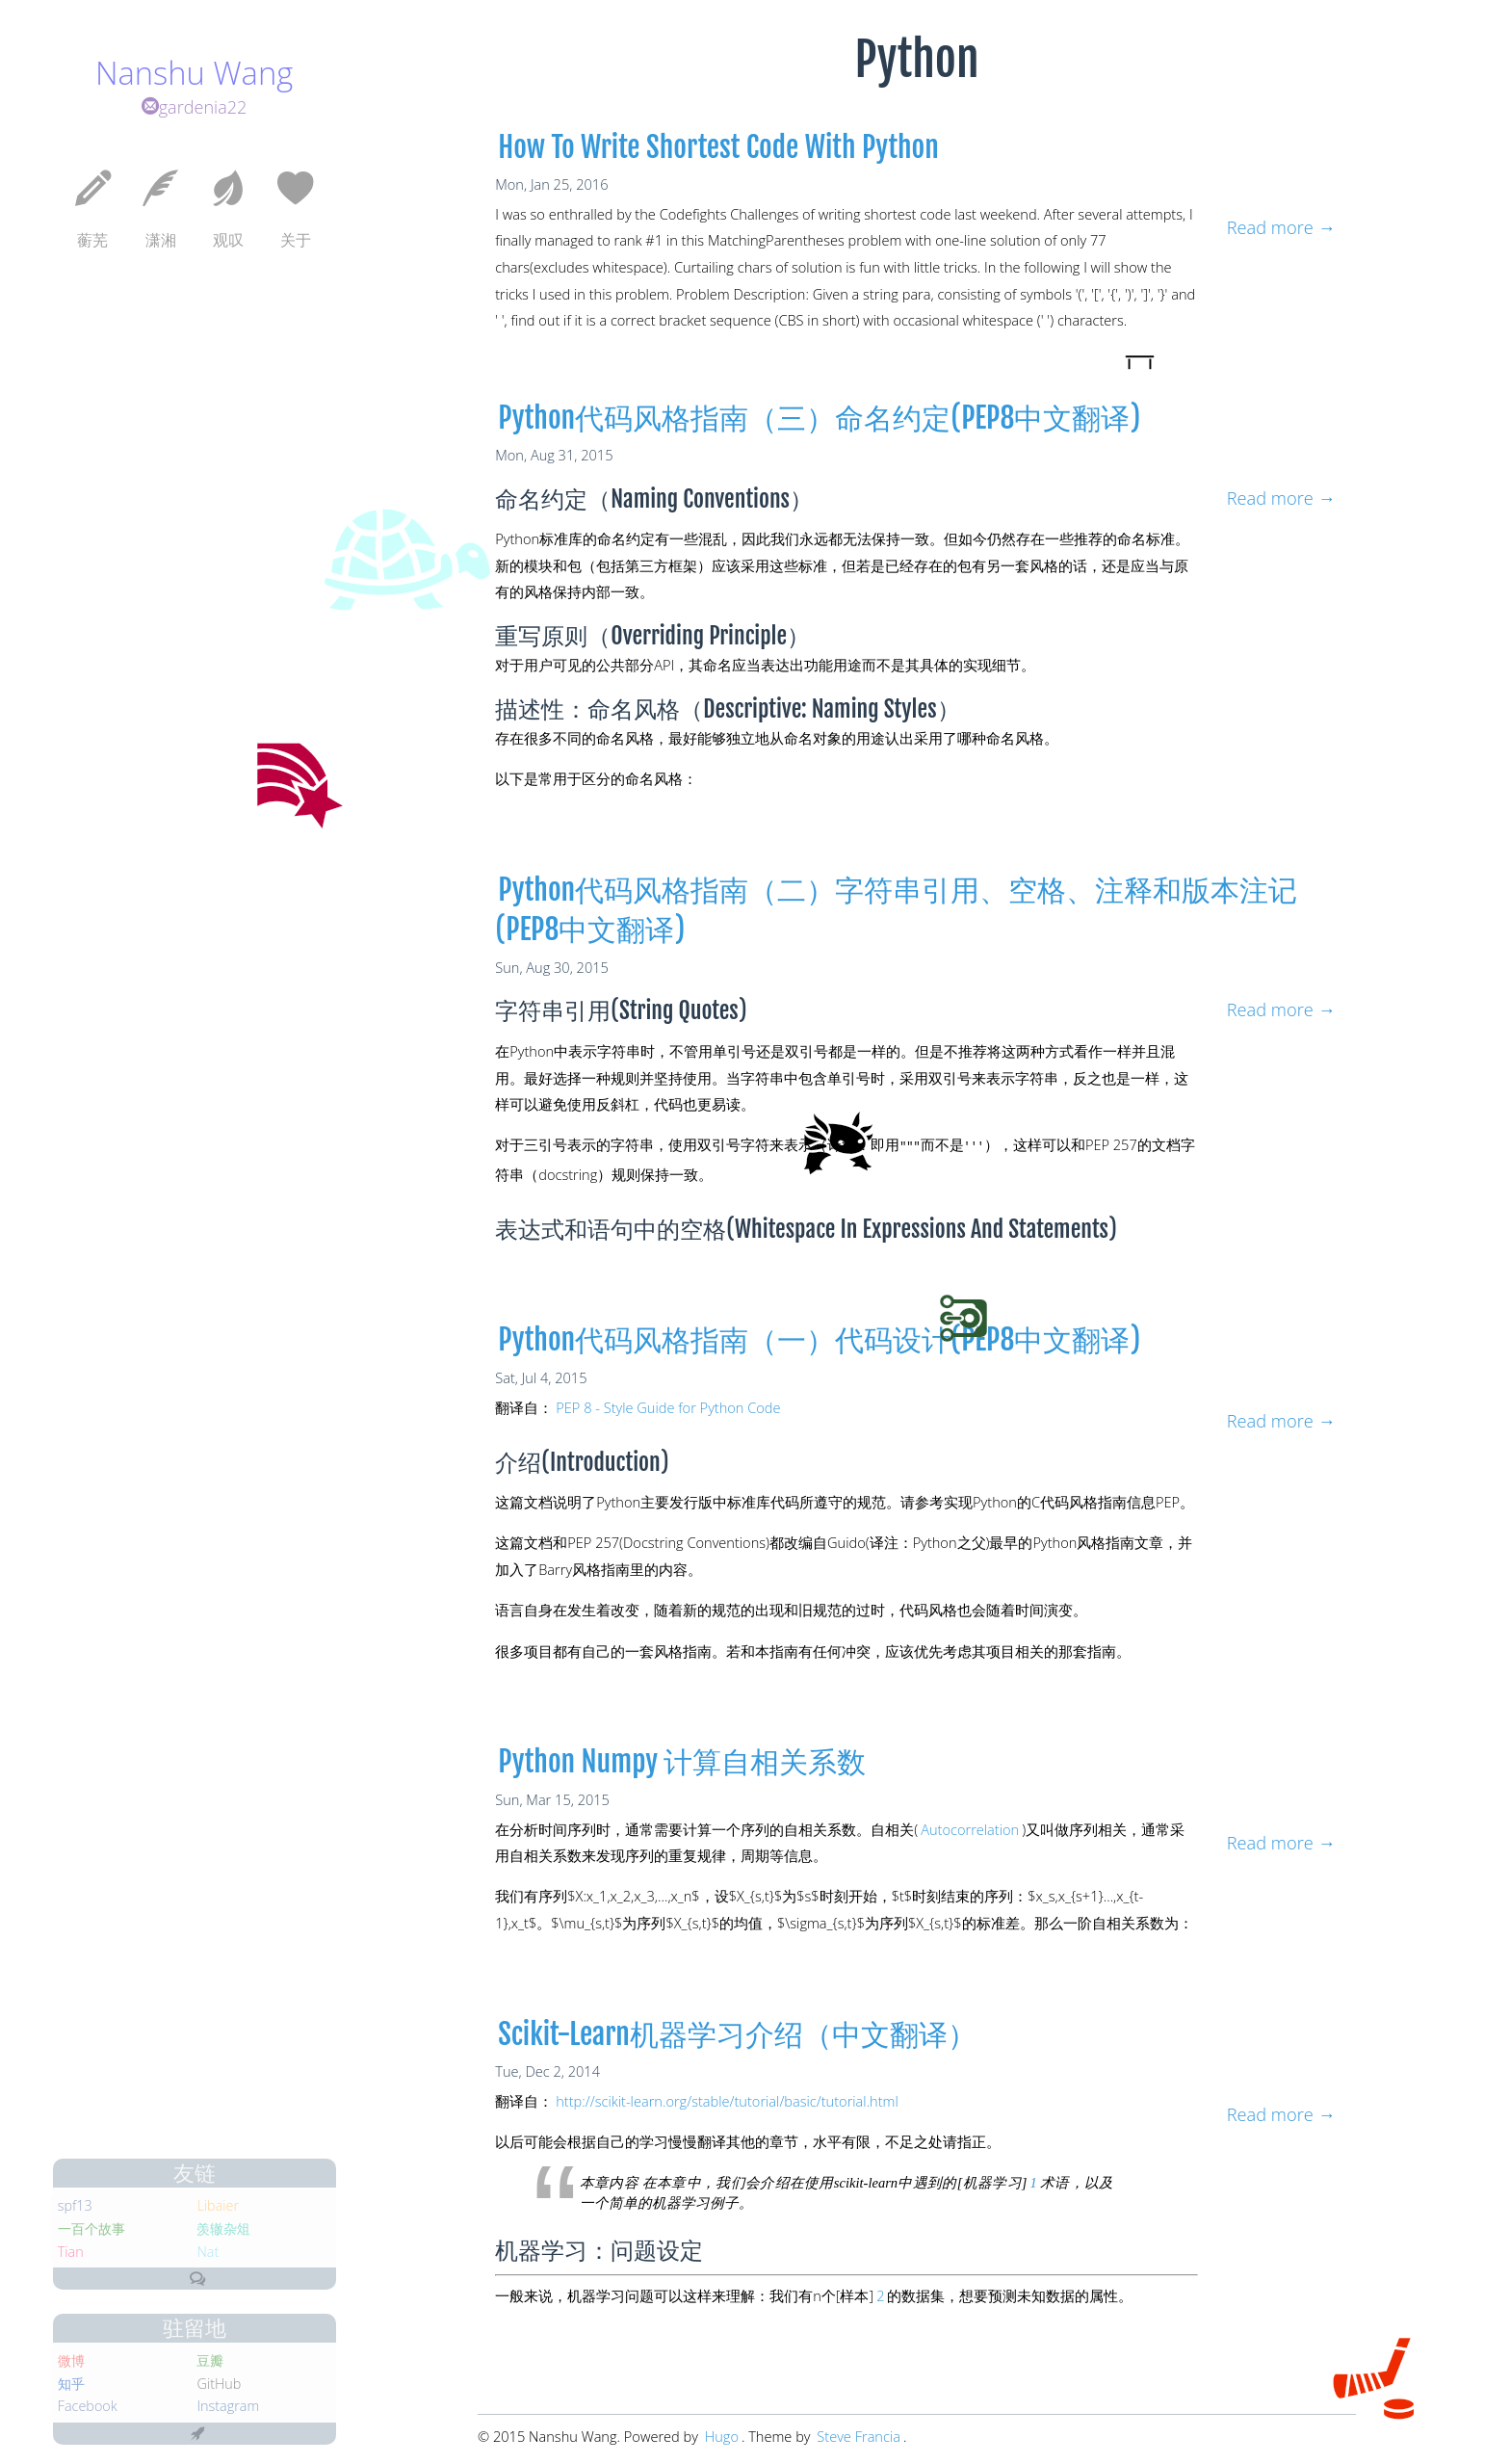 This screenshot has width=1510, height=2464. Describe the element at coordinates (838, 1140) in the screenshot. I see `axolotl character or mascot icon` at that location.